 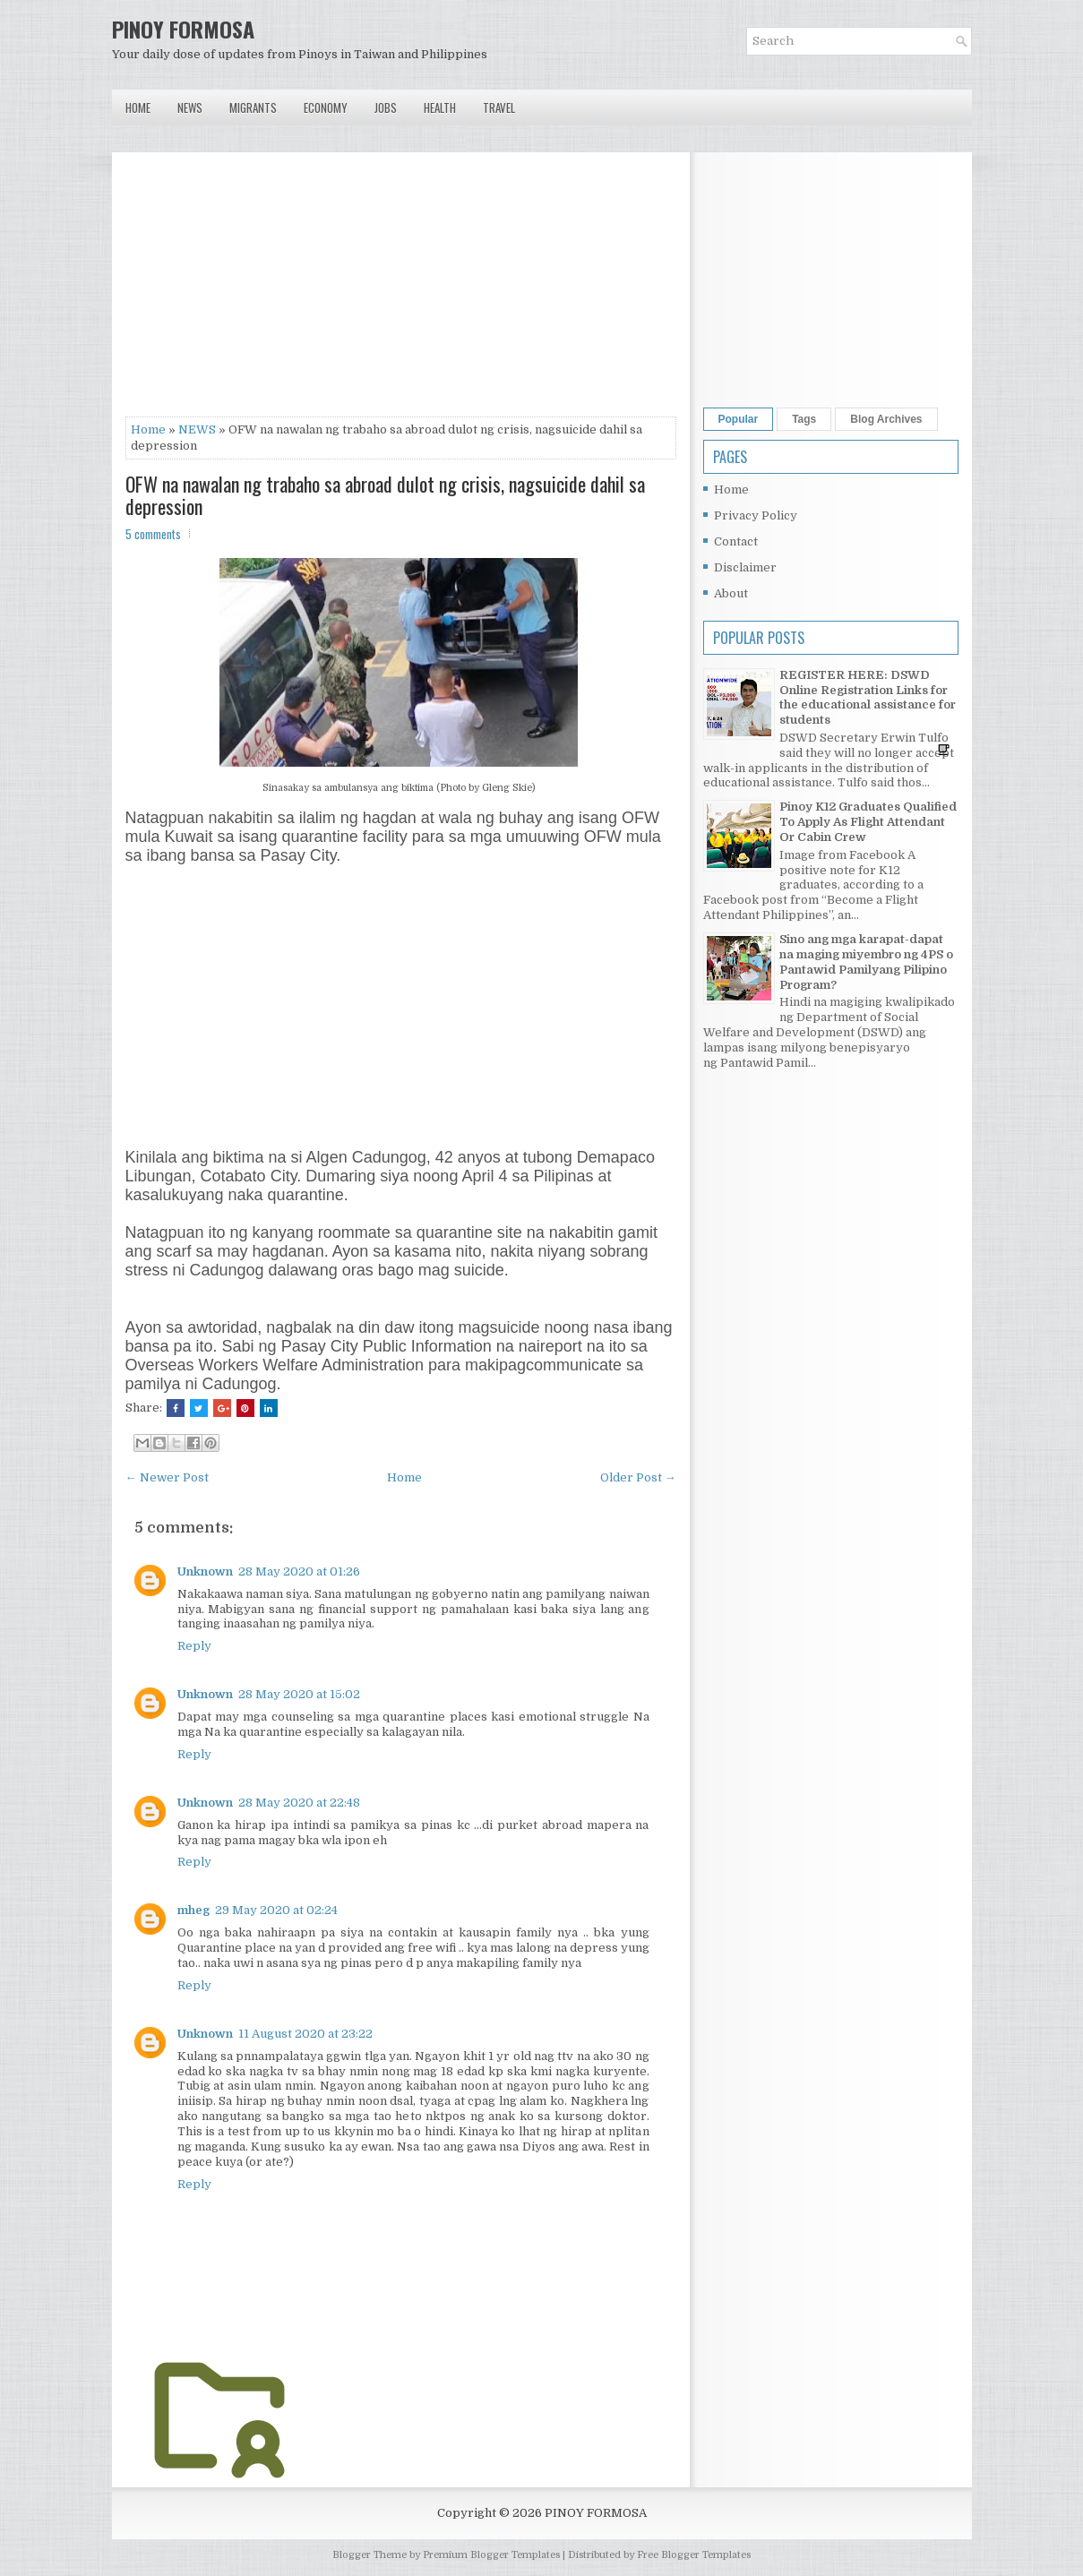 I want to click on access user files or personal folder, so click(x=219, y=2413).